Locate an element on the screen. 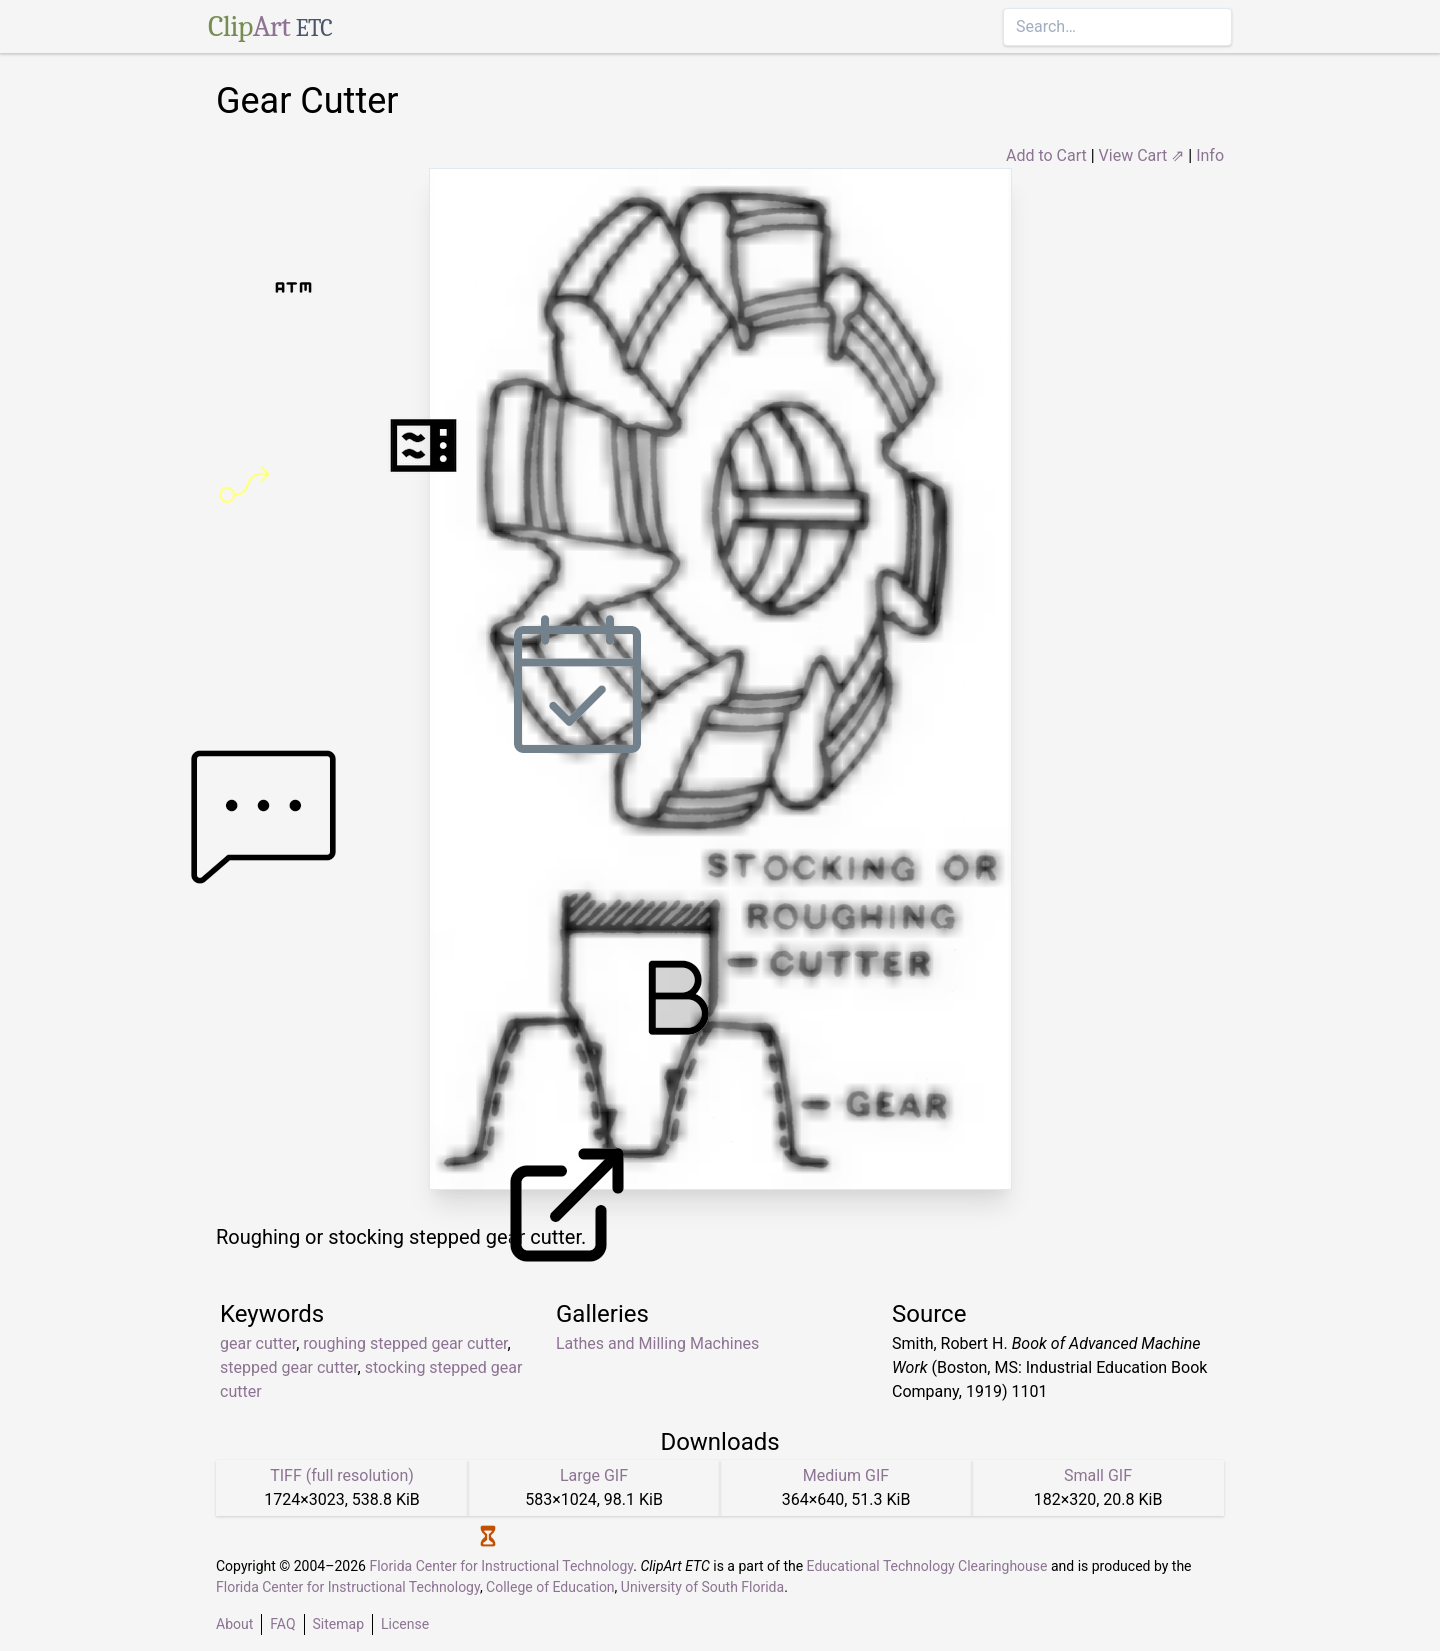  find nearby ATM locations is located at coordinates (293, 287).